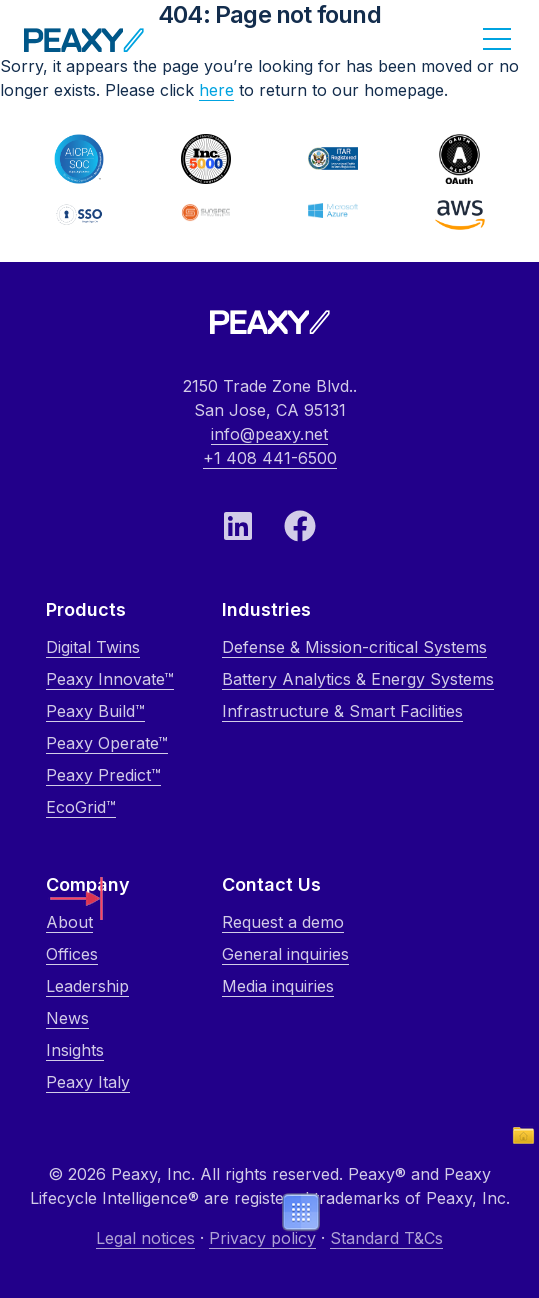 Image resolution: width=539 pixels, height=1298 pixels. Describe the element at coordinates (301, 1212) in the screenshot. I see `view other applications` at that location.